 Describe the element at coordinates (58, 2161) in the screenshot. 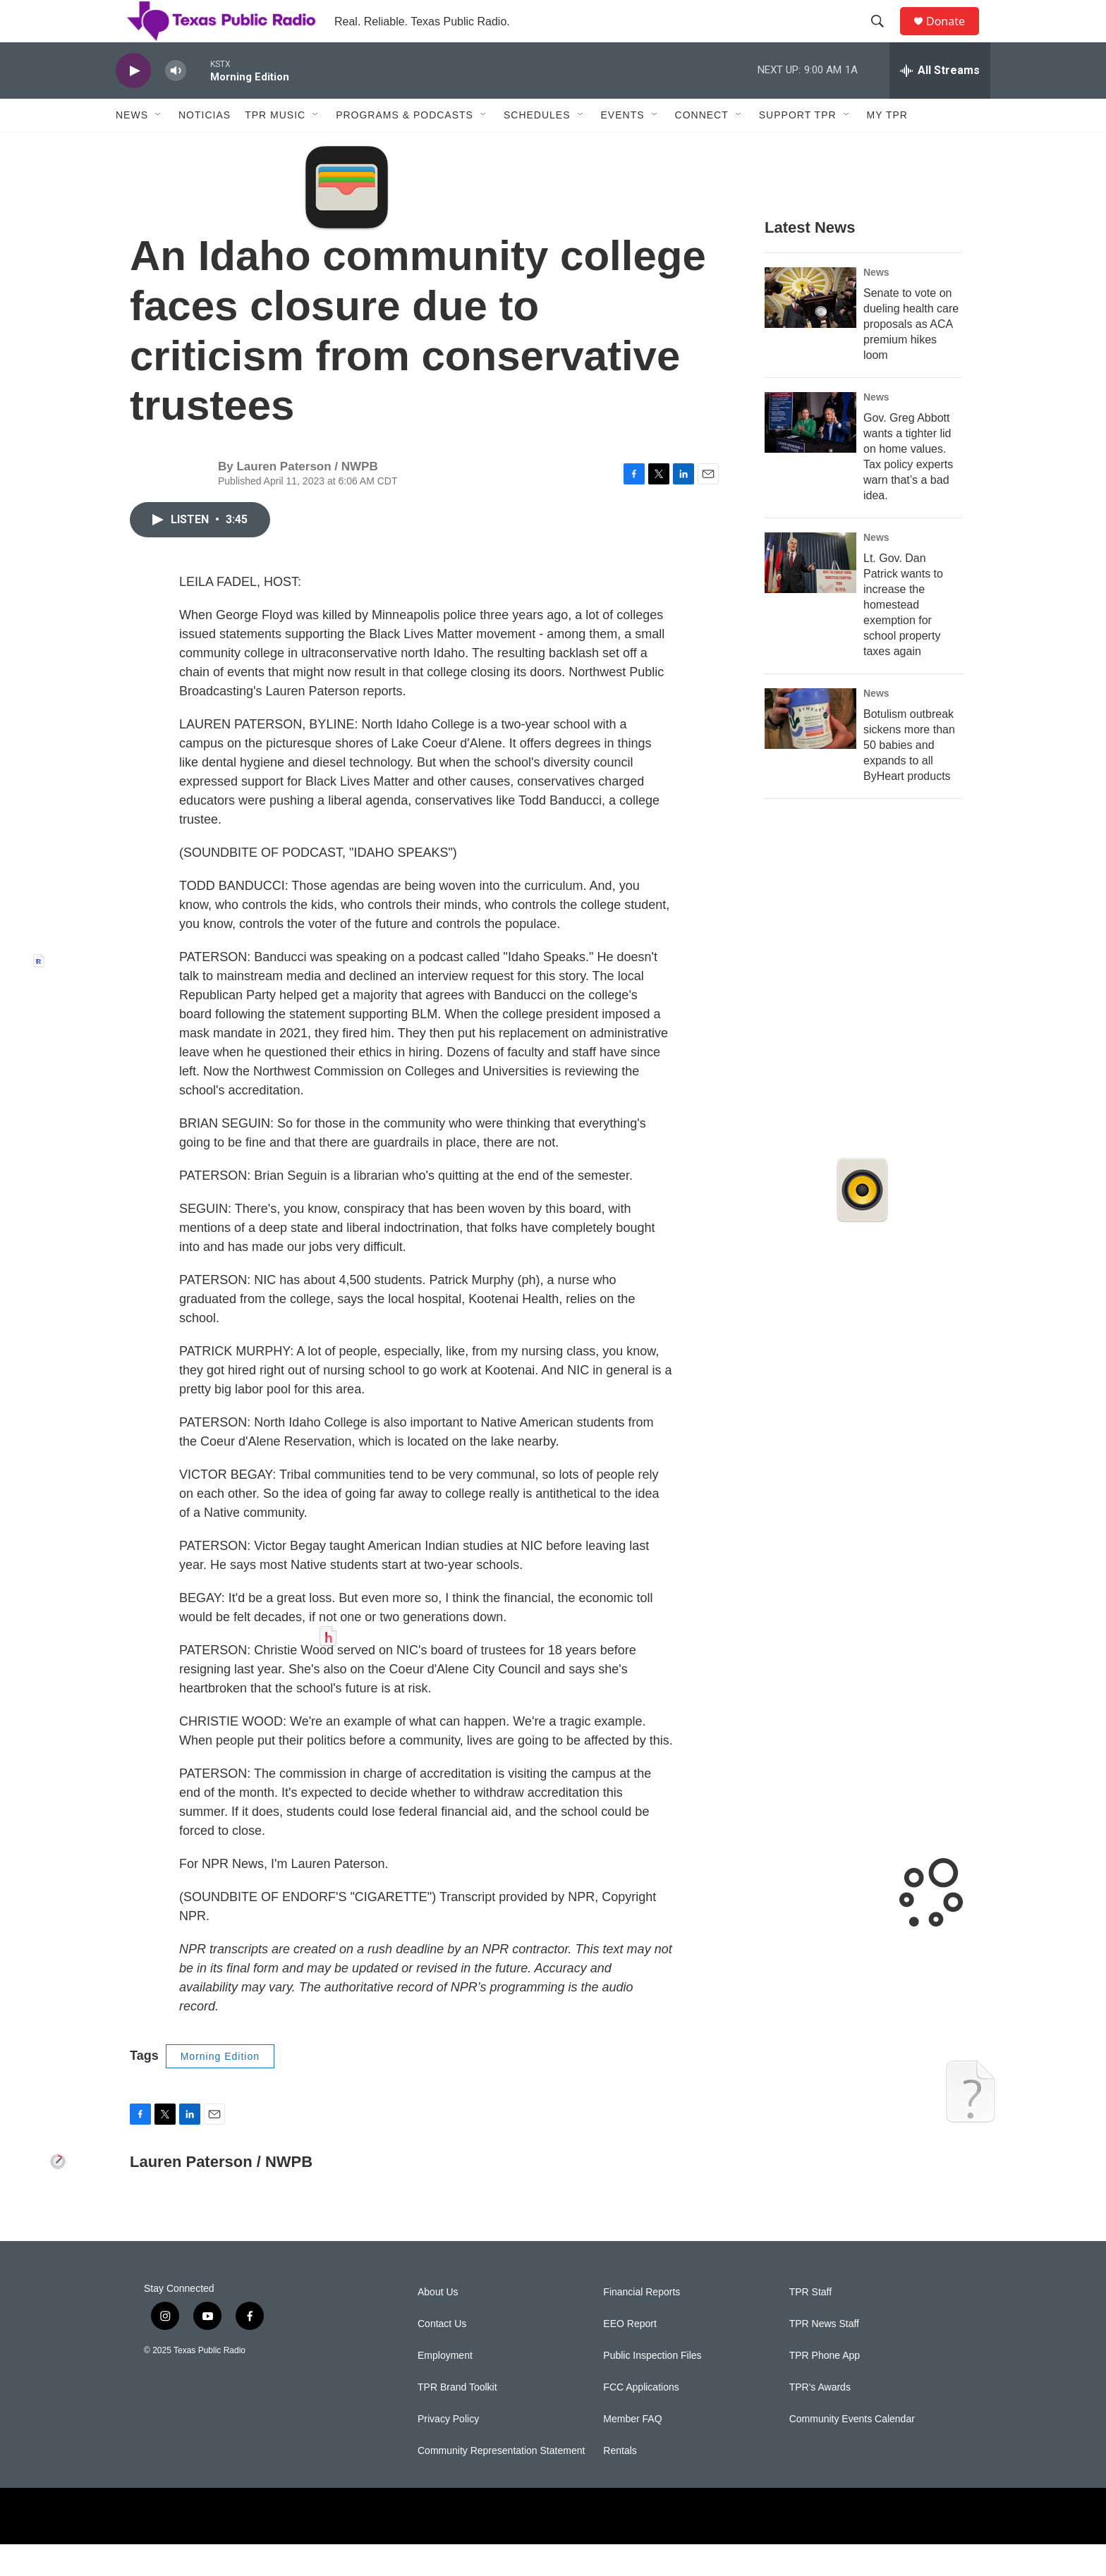

I see `open sysprof system profiler` at that location.